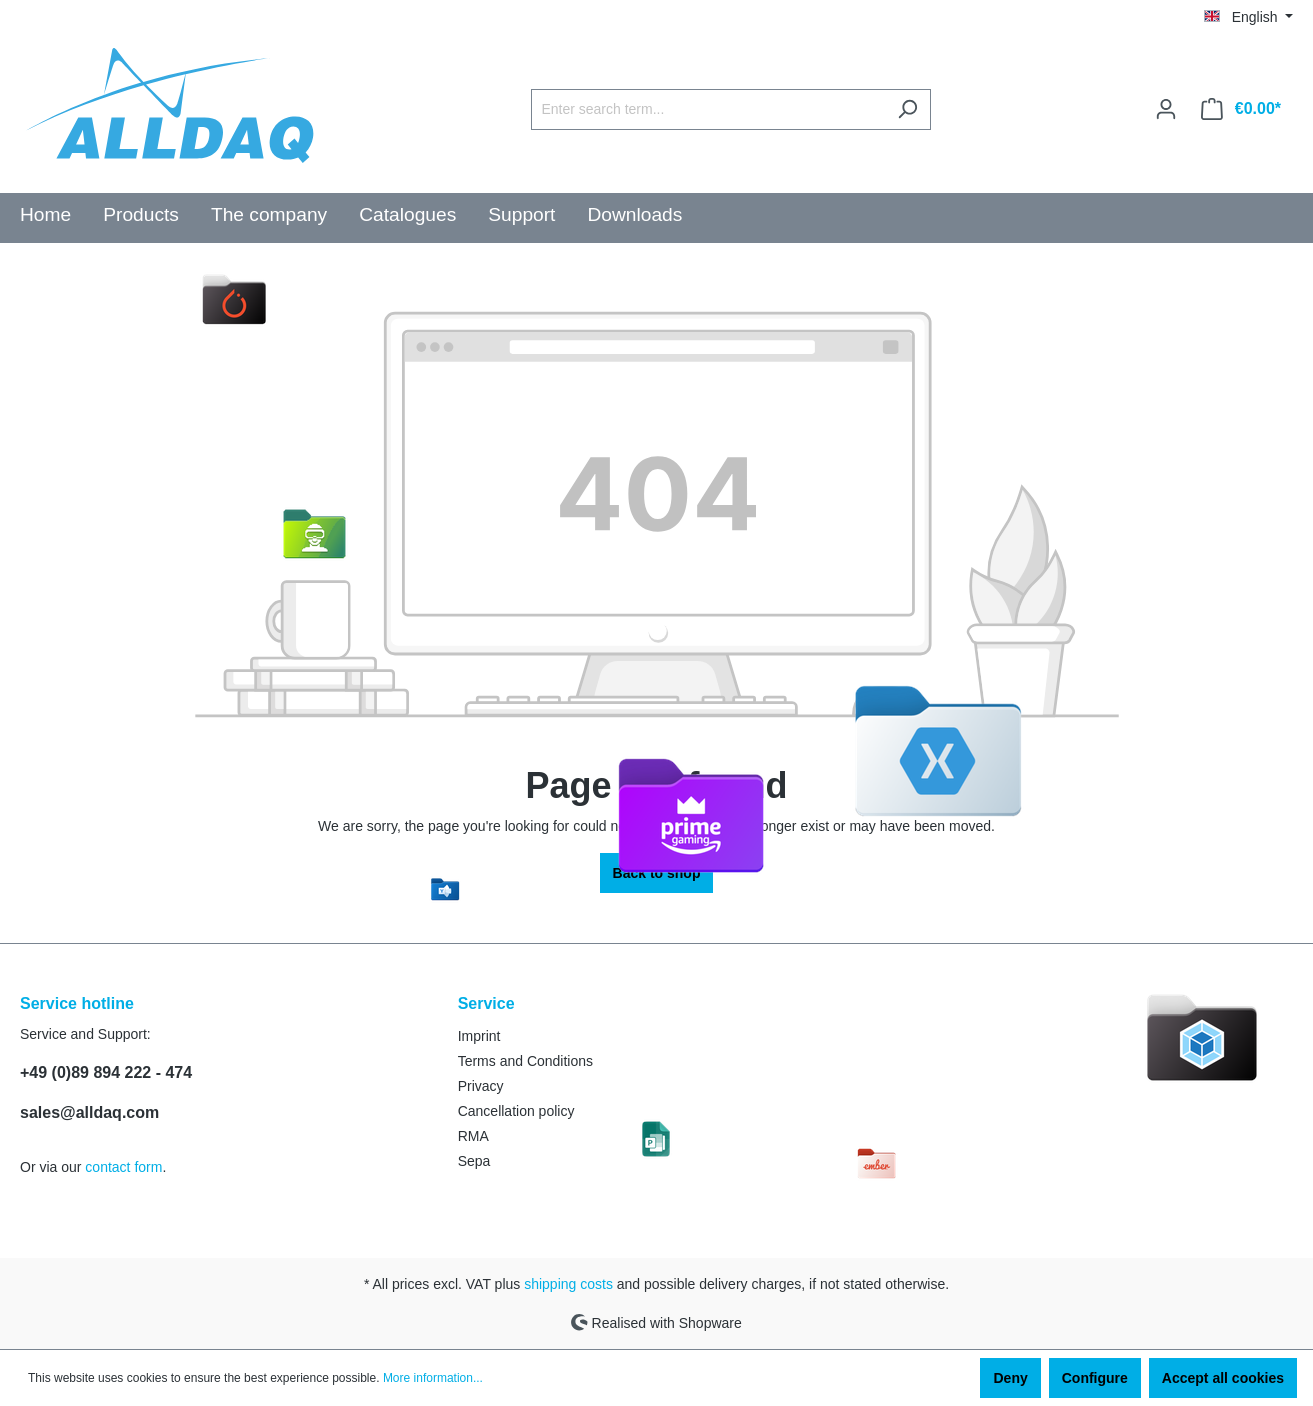  What do you see at coordinates (937, 755) in the screenshot?
I see `open Xamarin project files folder` at bounding box center [937, 755].